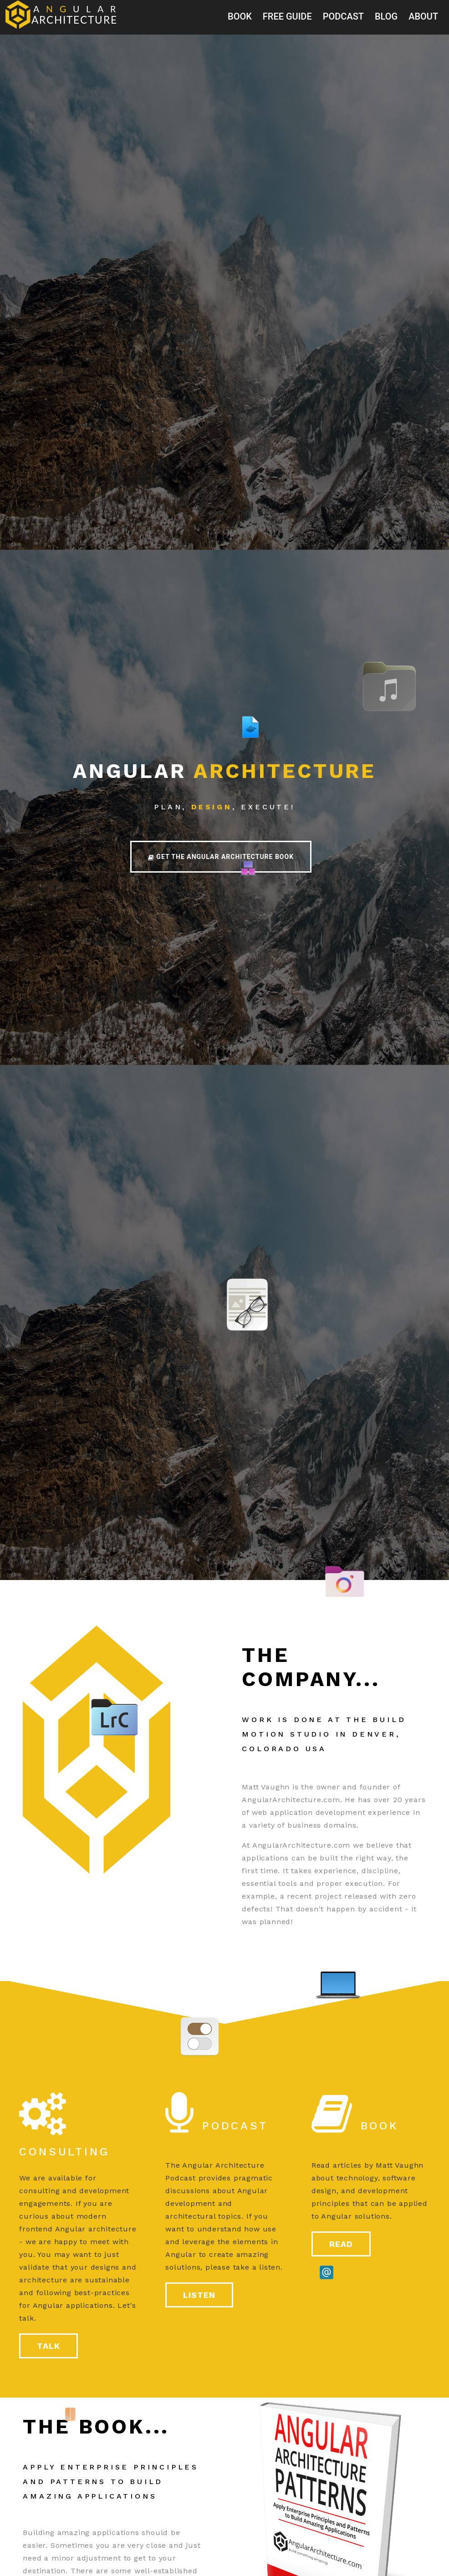 This screenshot has height=2576, width=449. I want to click on open the documents app, so click(247, 1305).